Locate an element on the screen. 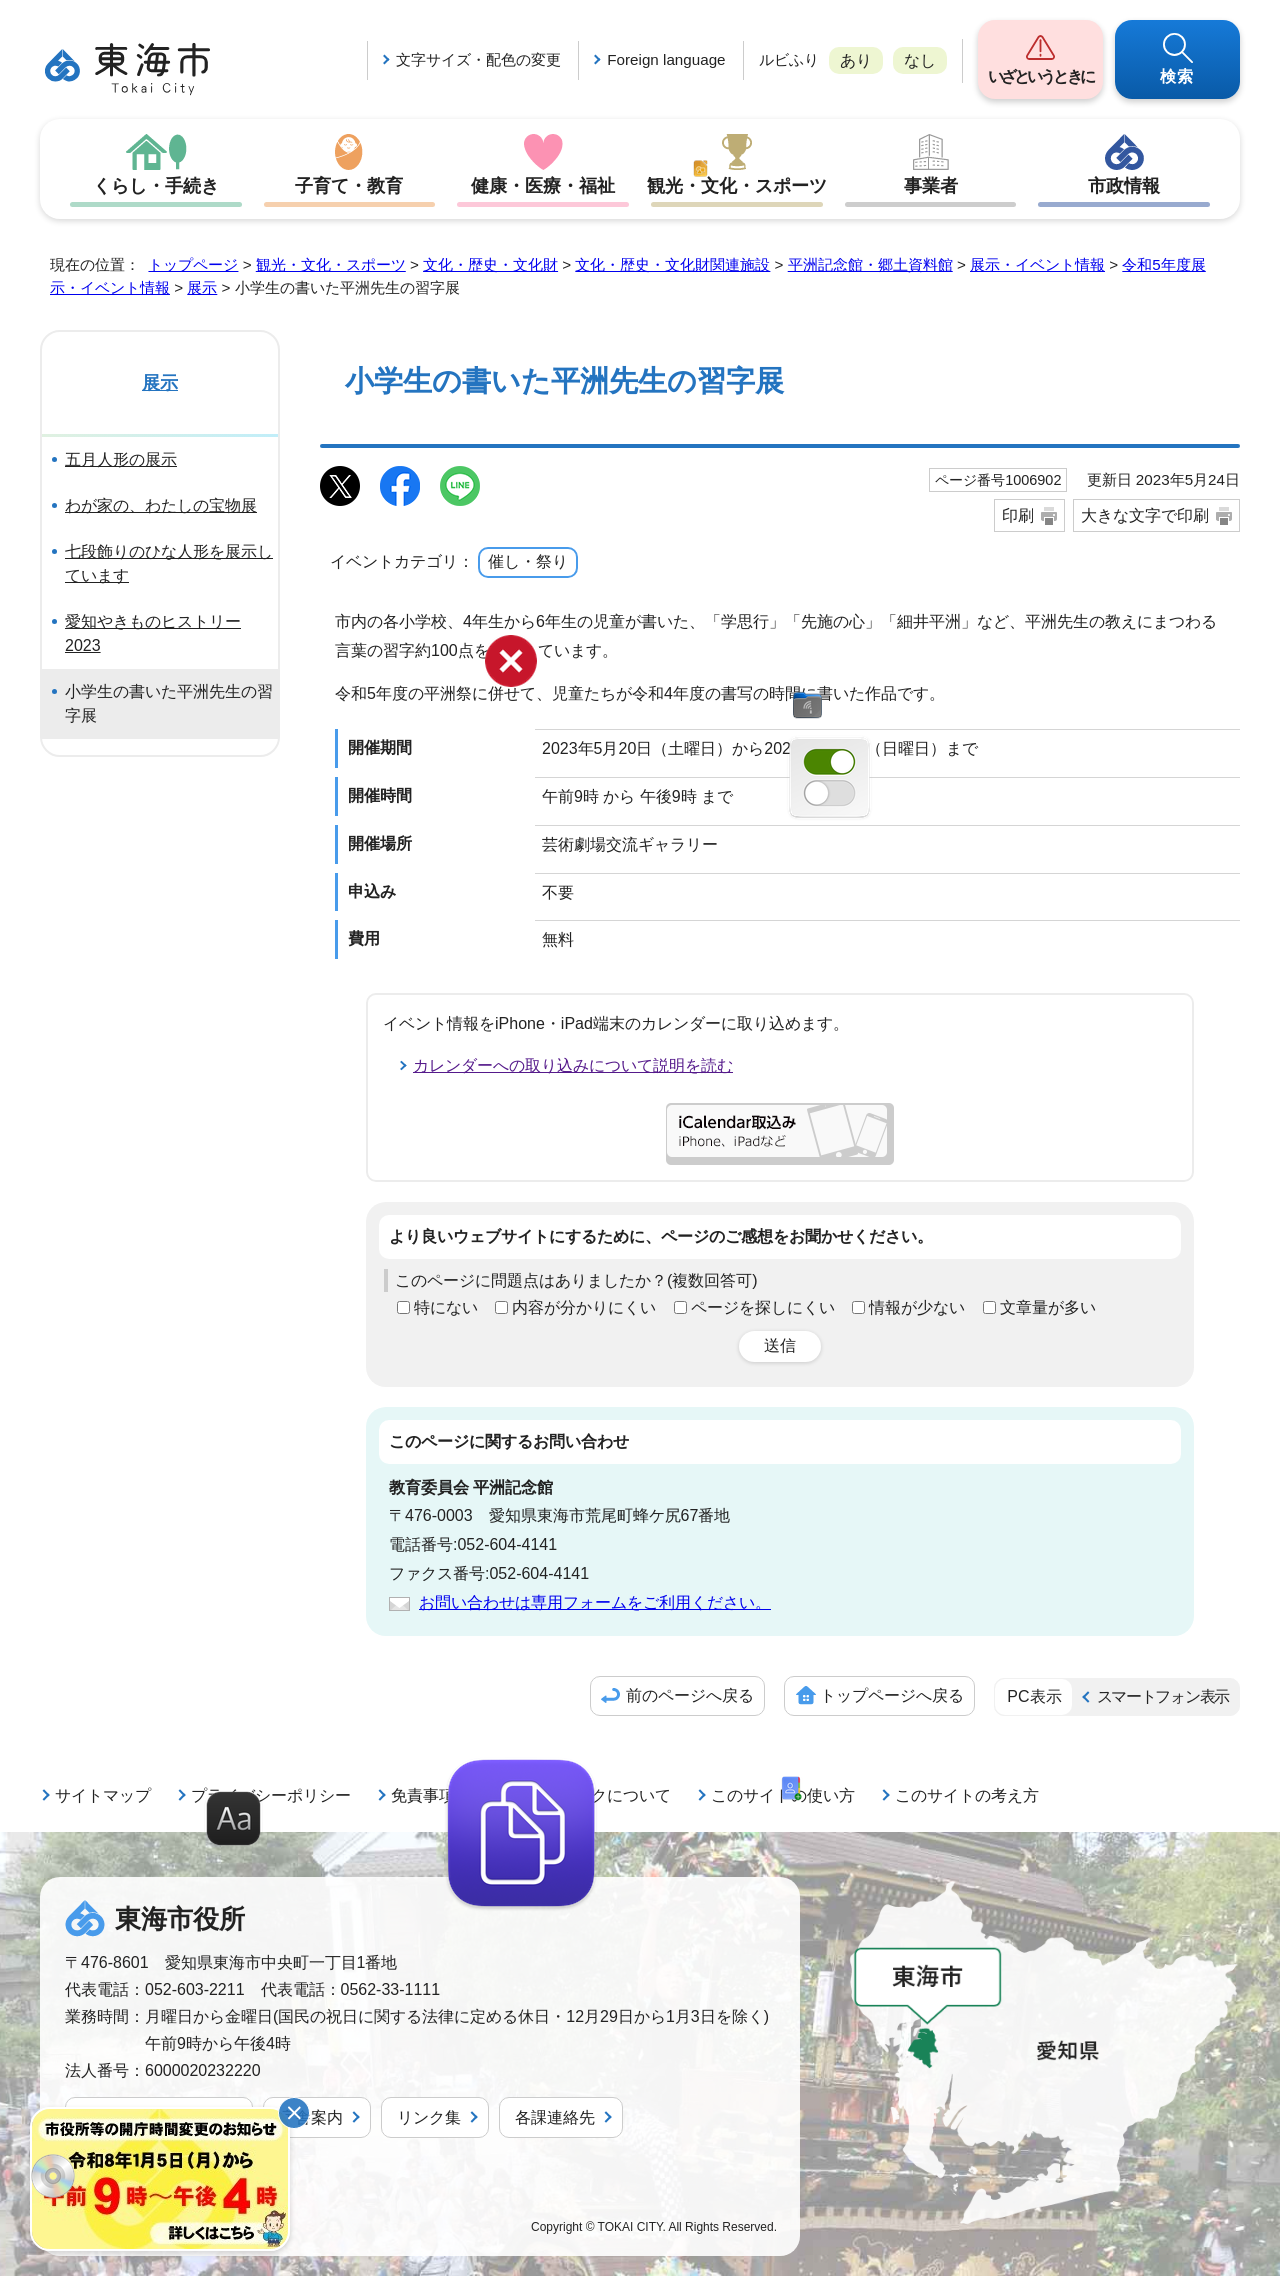  open insync cloud sync folder is located at coordinates (807, 704).